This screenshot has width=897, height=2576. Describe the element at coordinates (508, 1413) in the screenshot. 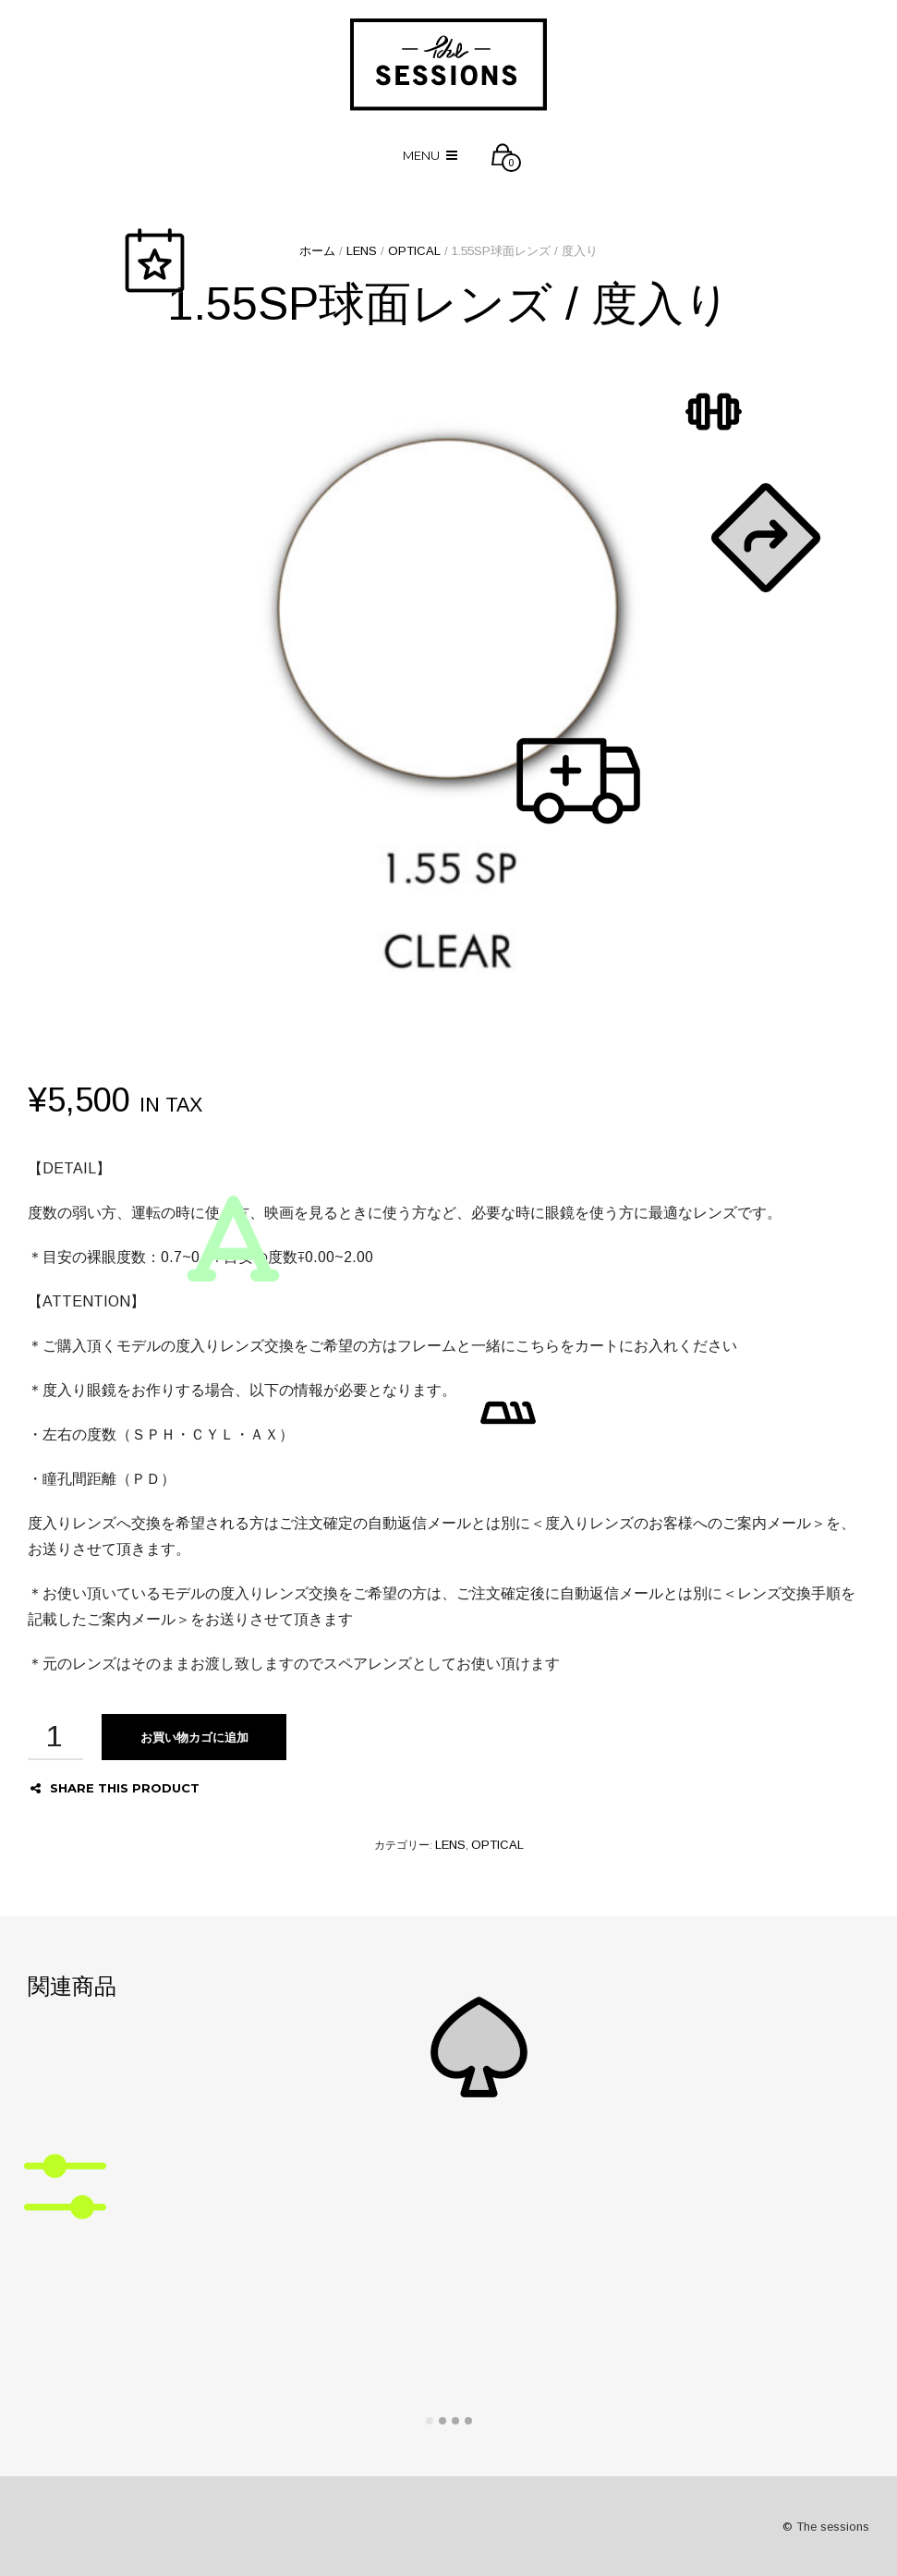

I see `switch between open browser tabs` at that location.